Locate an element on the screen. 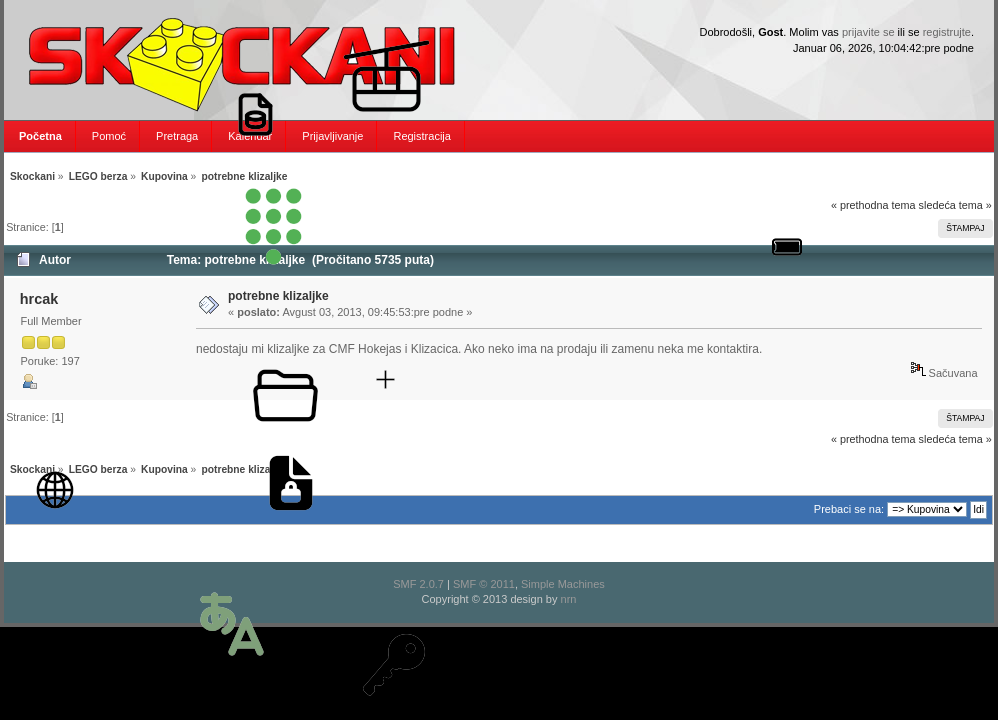  access website or browse the web is located at coordinates (55, 490).